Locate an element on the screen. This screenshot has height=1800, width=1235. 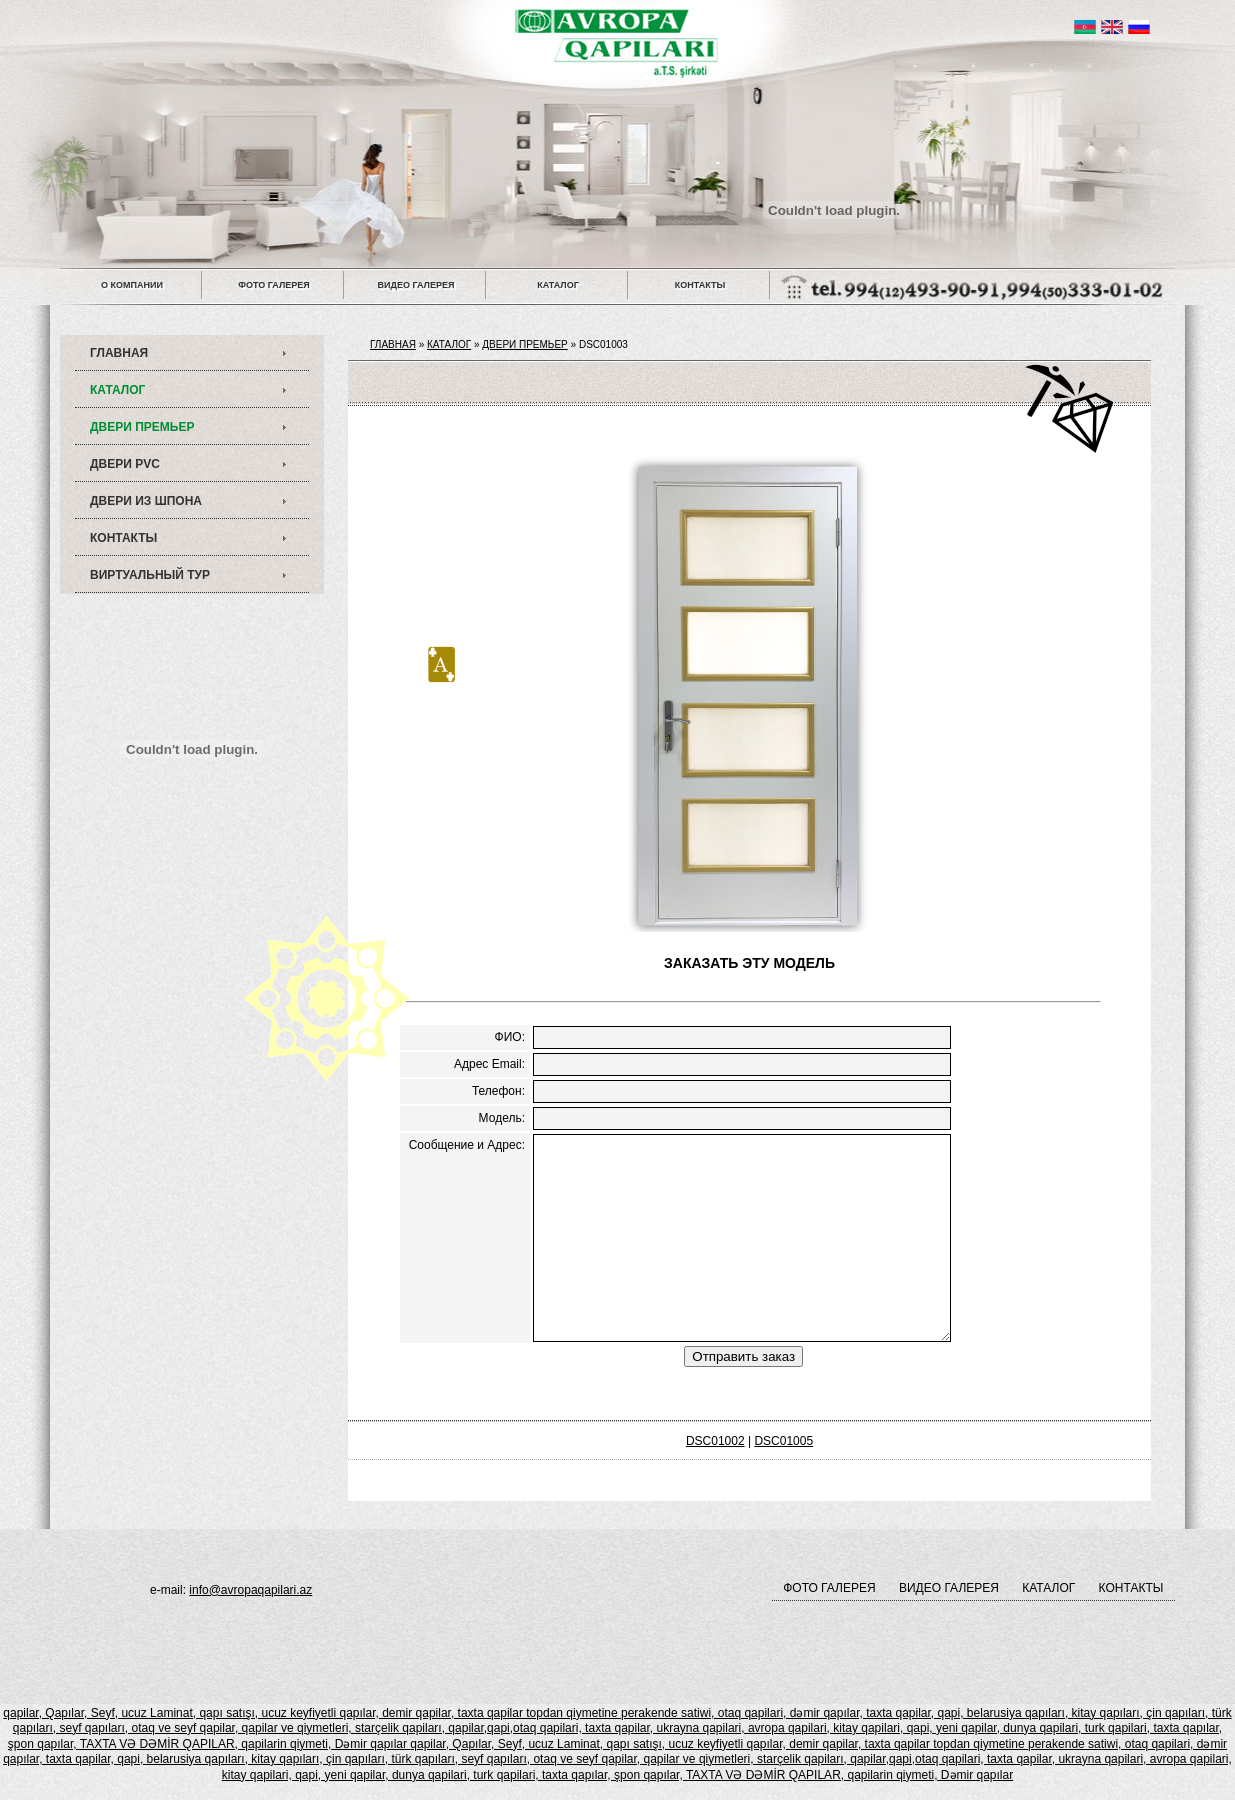
play a card game is located at coordinates (441, 664).